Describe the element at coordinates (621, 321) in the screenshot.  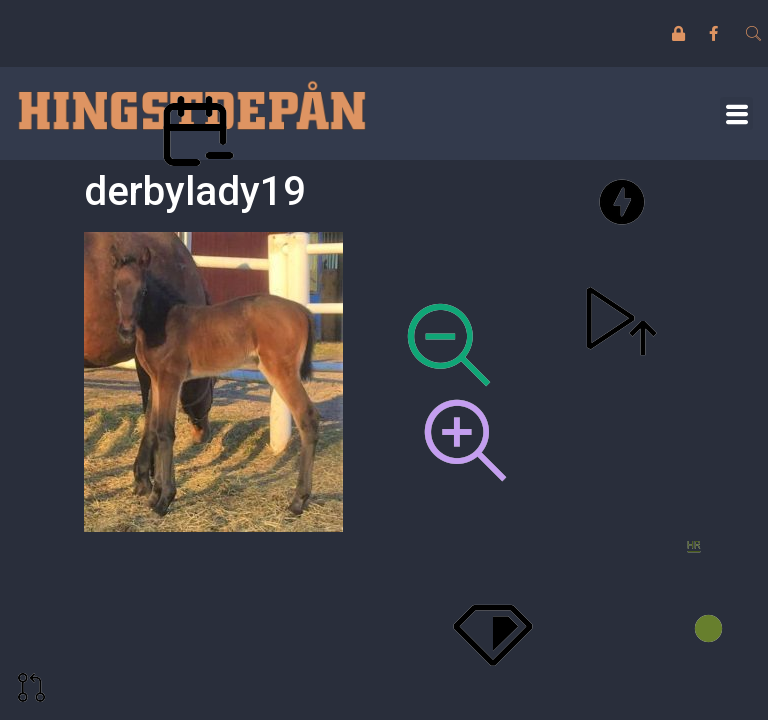
I see `run code in cell above` at that location.